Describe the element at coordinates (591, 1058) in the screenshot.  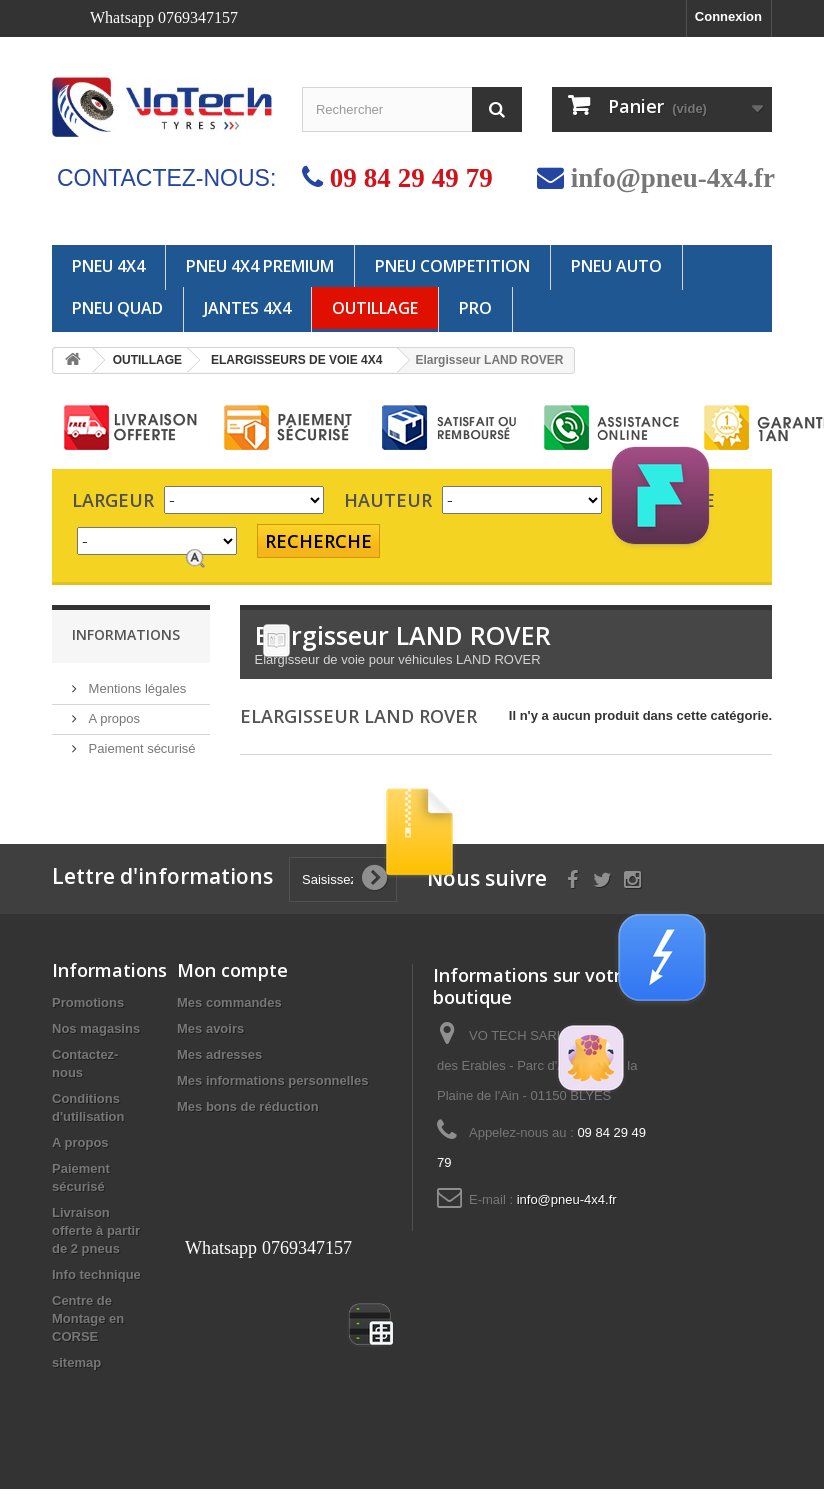
I see `open the cuttlefish icon viewer app` at that location.